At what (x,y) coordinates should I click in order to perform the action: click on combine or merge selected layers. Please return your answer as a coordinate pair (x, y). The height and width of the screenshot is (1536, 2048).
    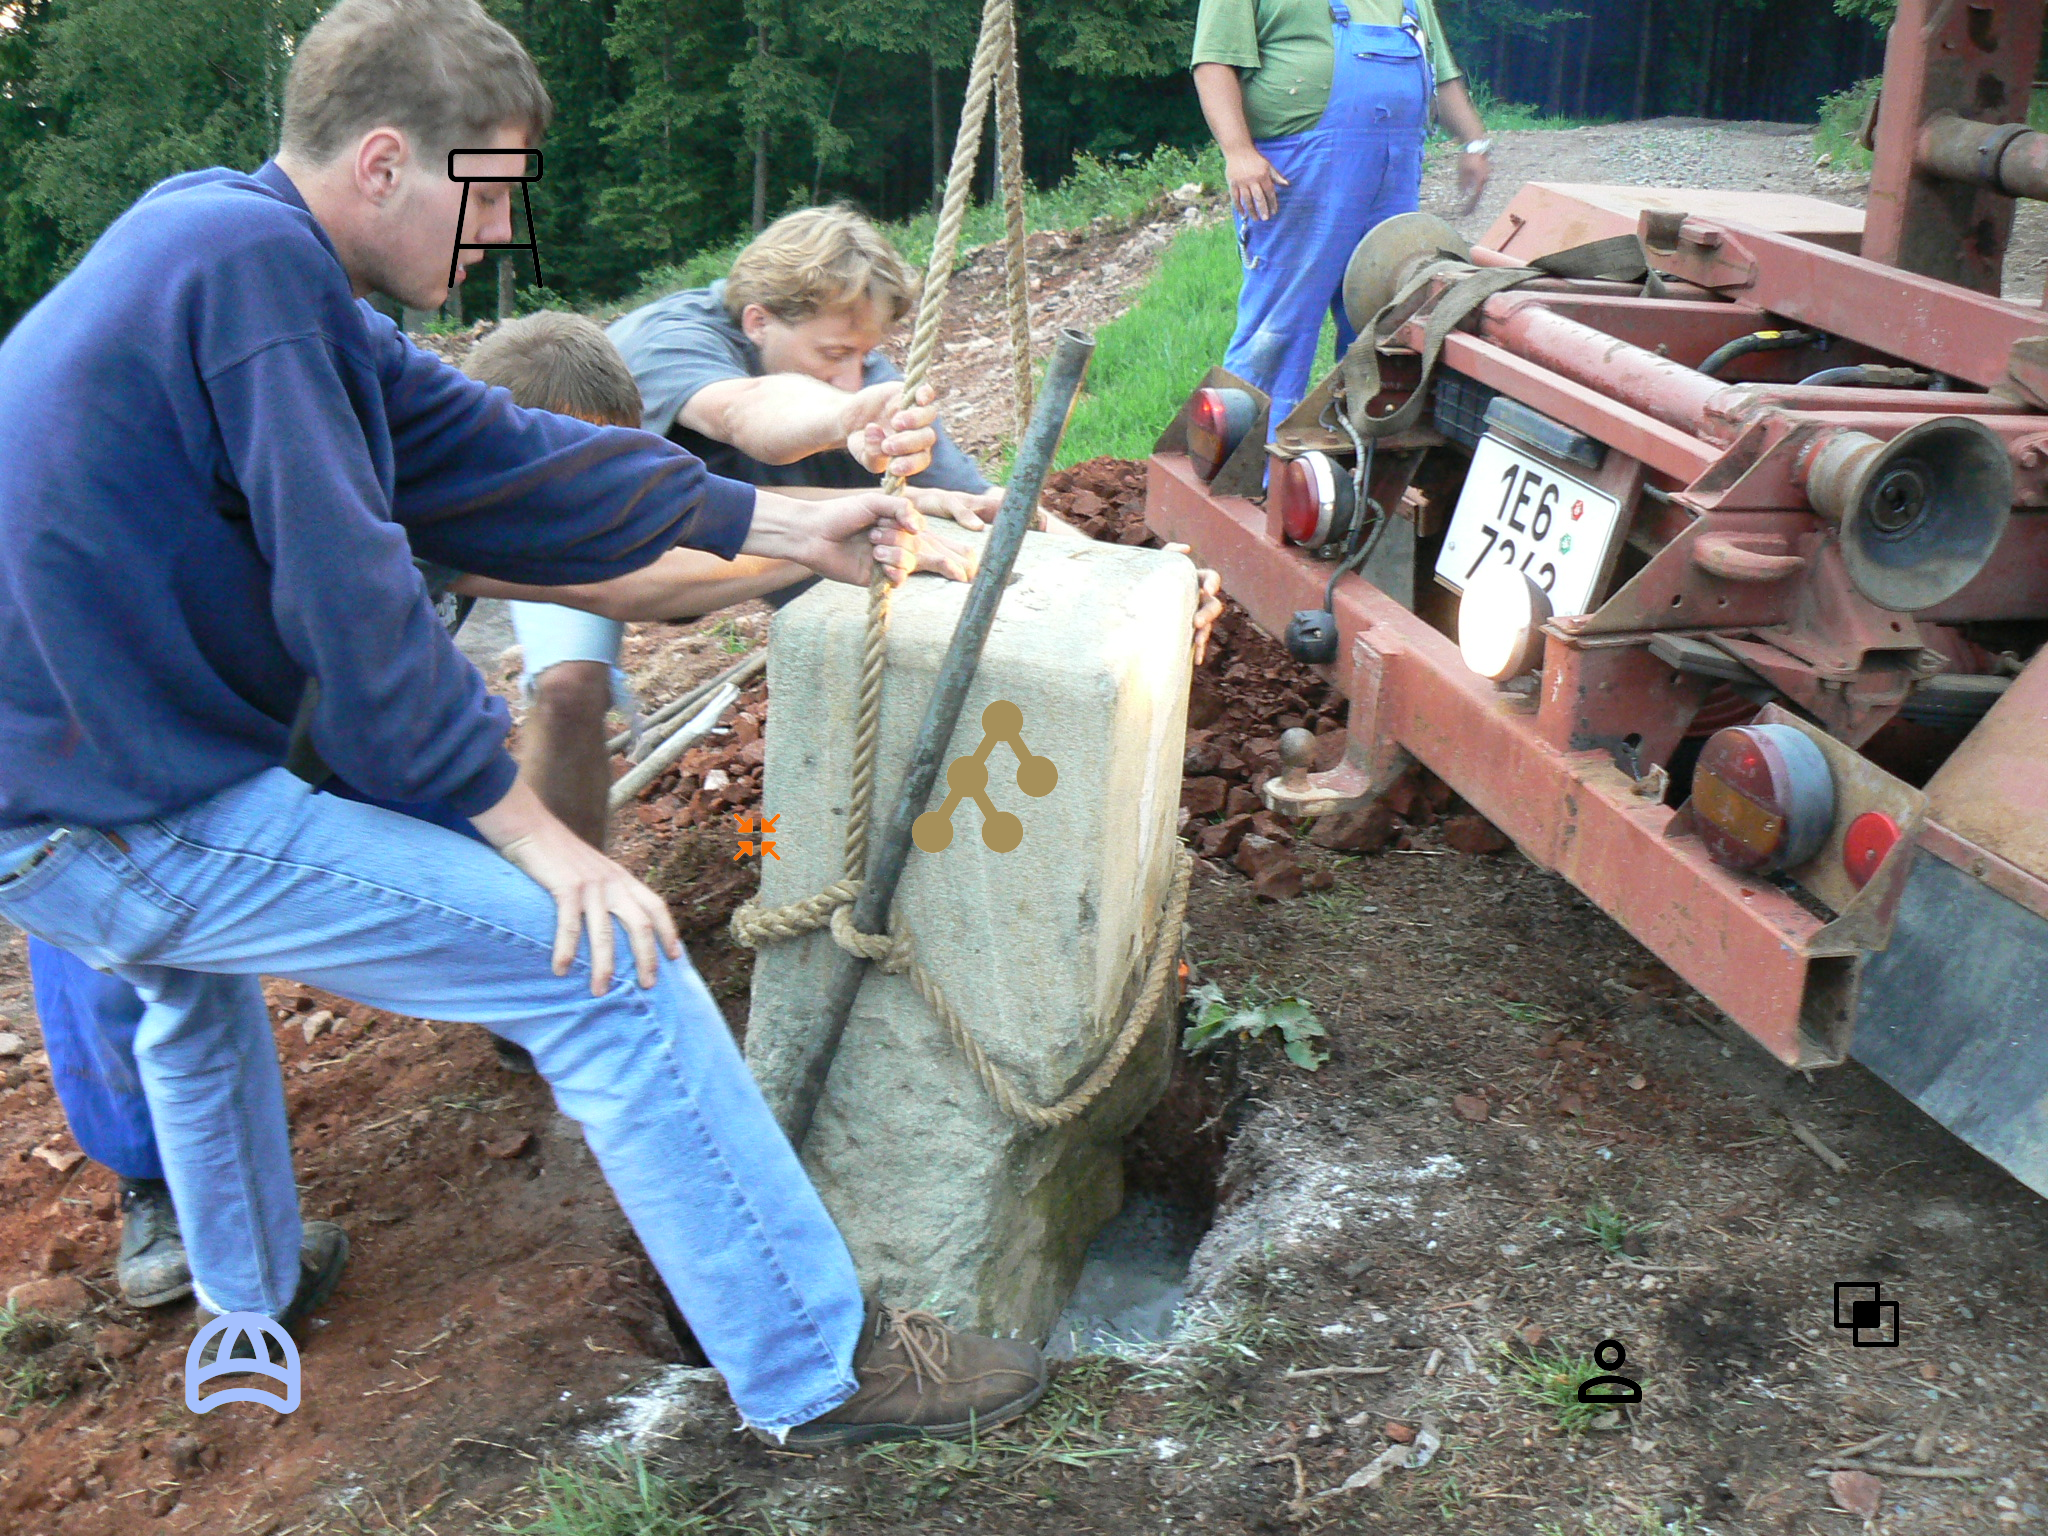
    Looking at the image, I should click on (1866, 1314).